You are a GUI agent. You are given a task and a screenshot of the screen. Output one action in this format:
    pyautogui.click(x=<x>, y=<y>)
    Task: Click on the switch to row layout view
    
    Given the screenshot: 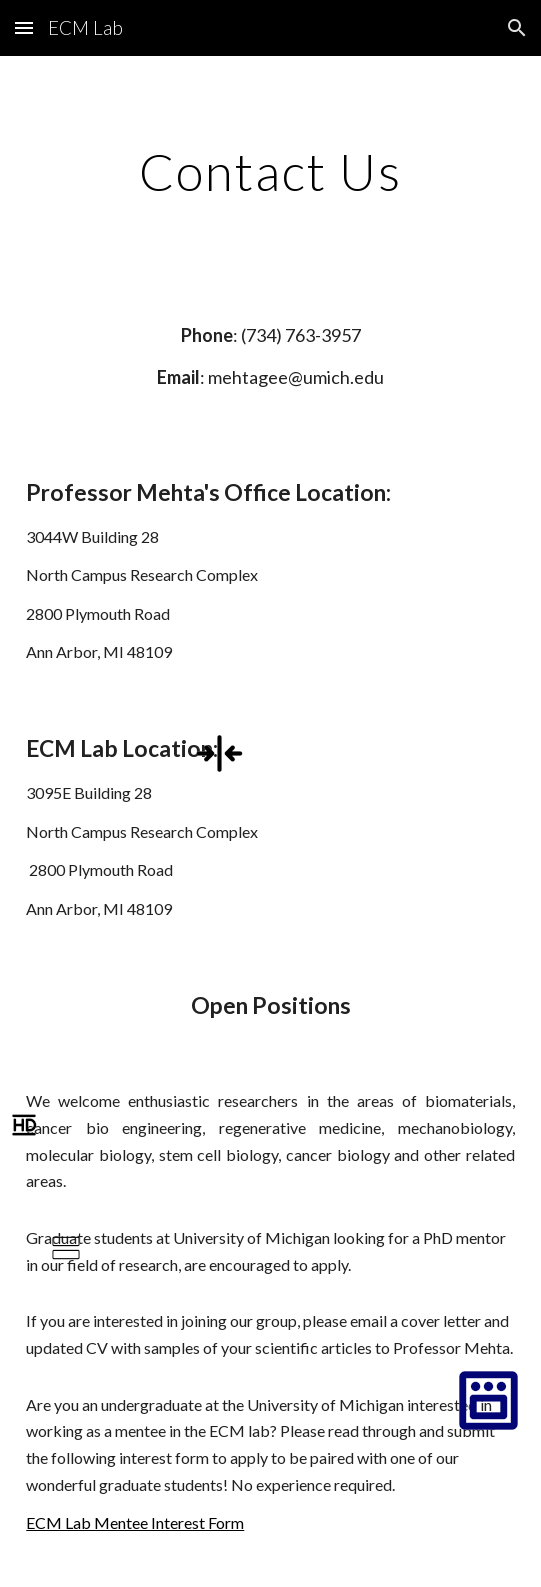 What is the action you would take?
    pyautogui.click(x=66, y=1248)
    